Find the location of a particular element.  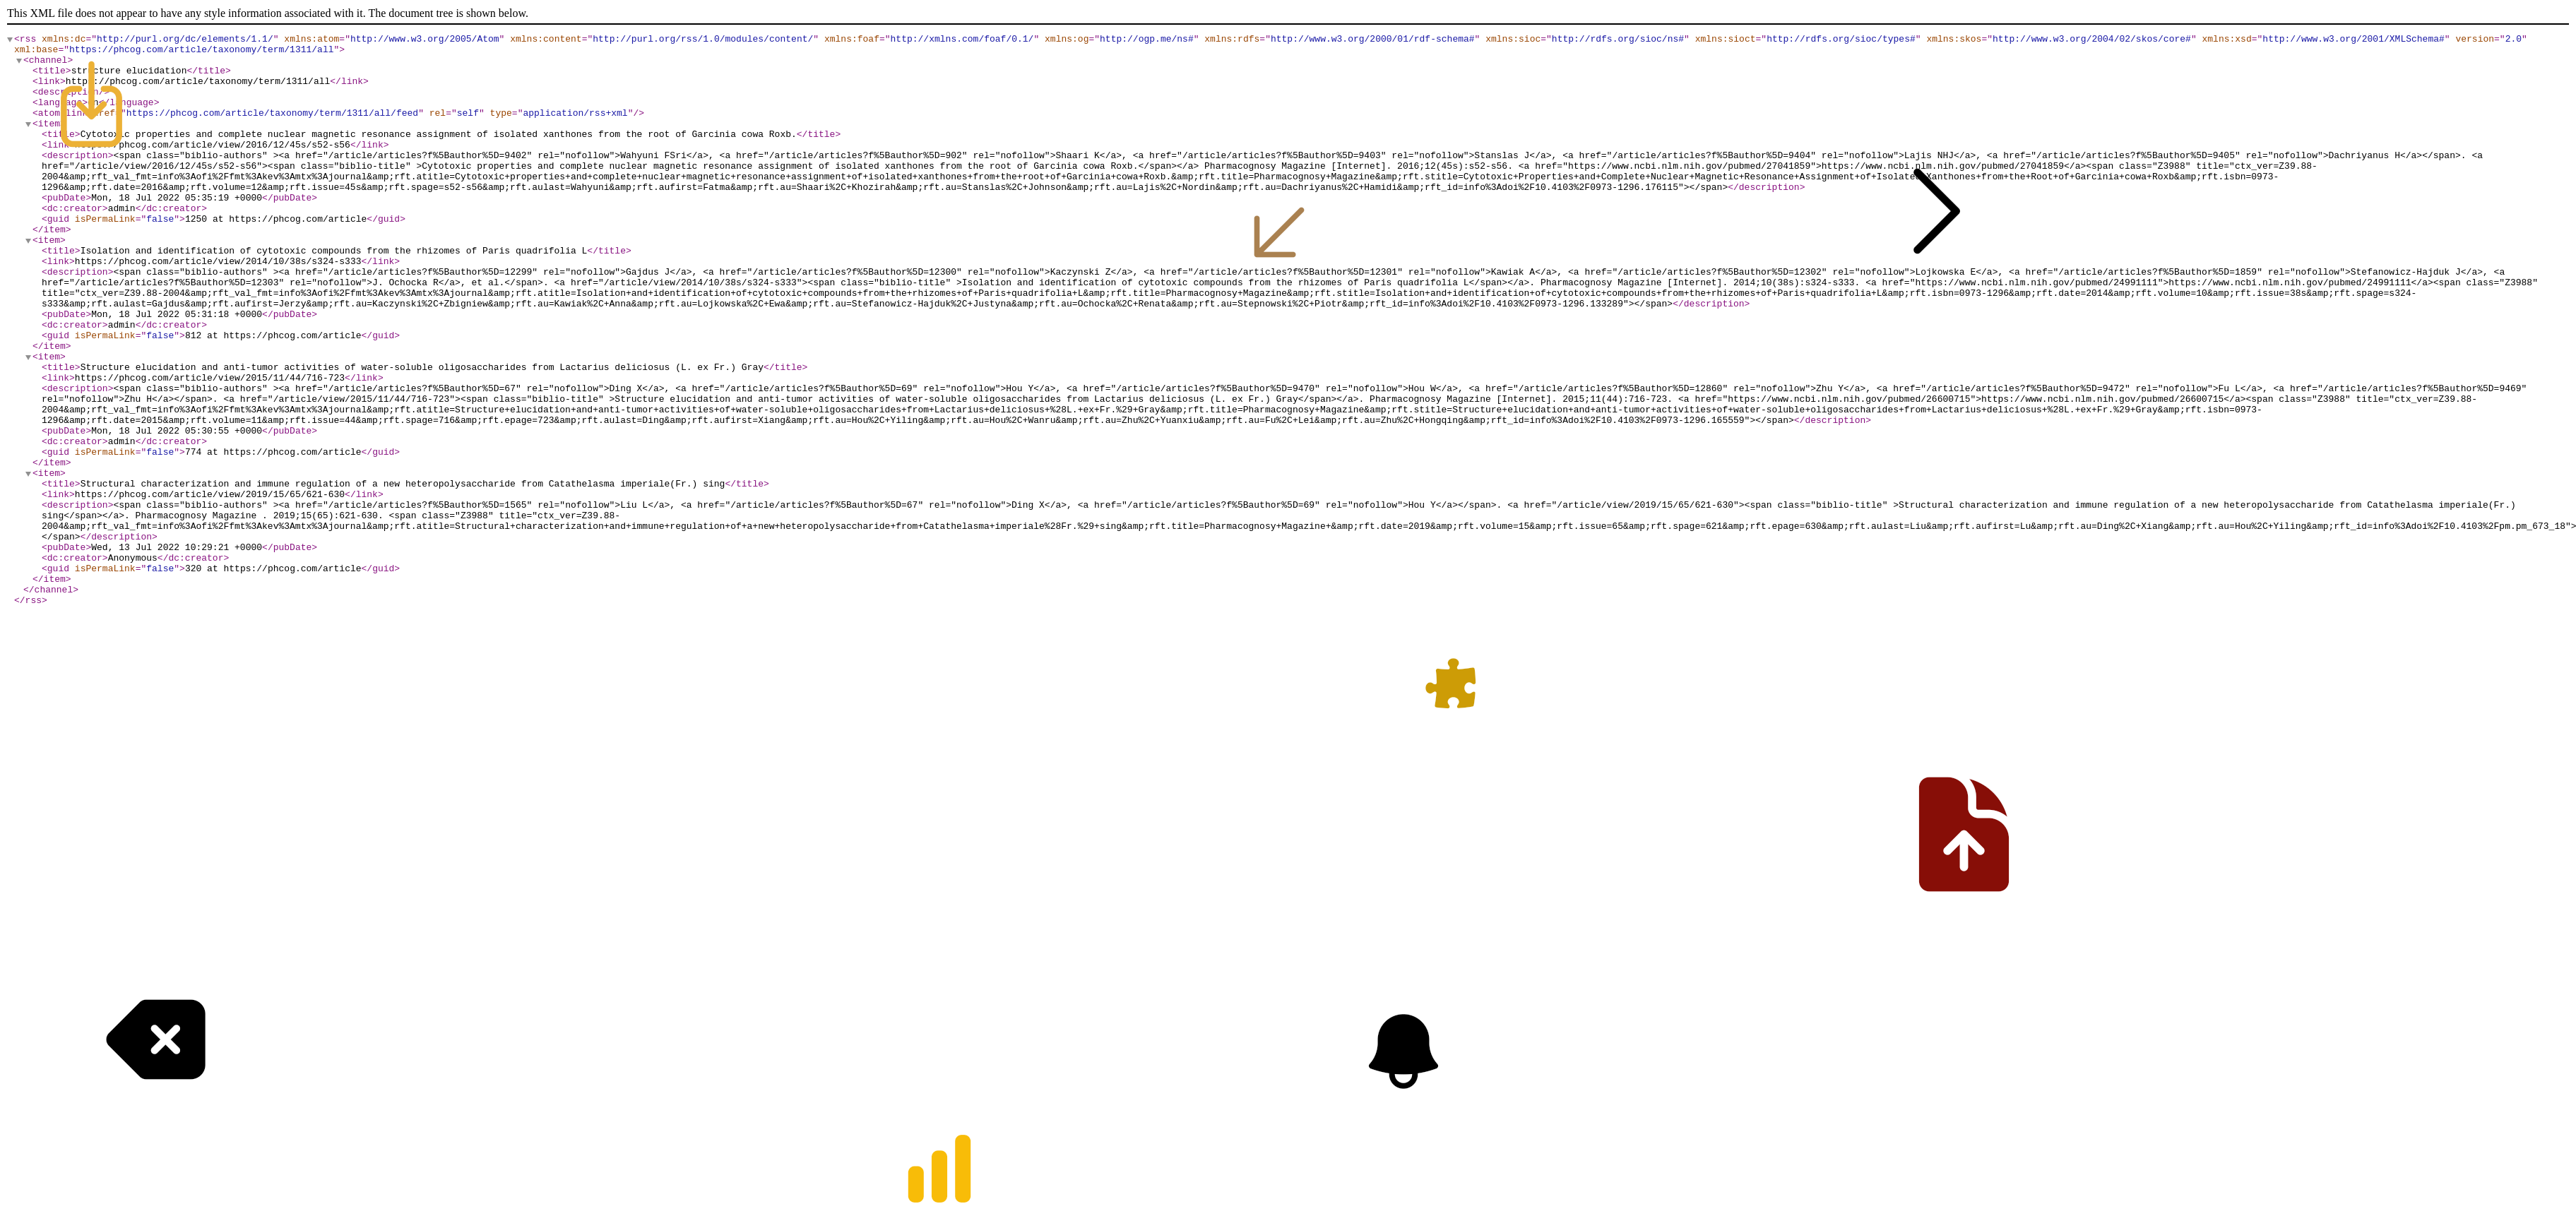

navigate to the bottom-left or previous section is located at coordinates (1279, 232).